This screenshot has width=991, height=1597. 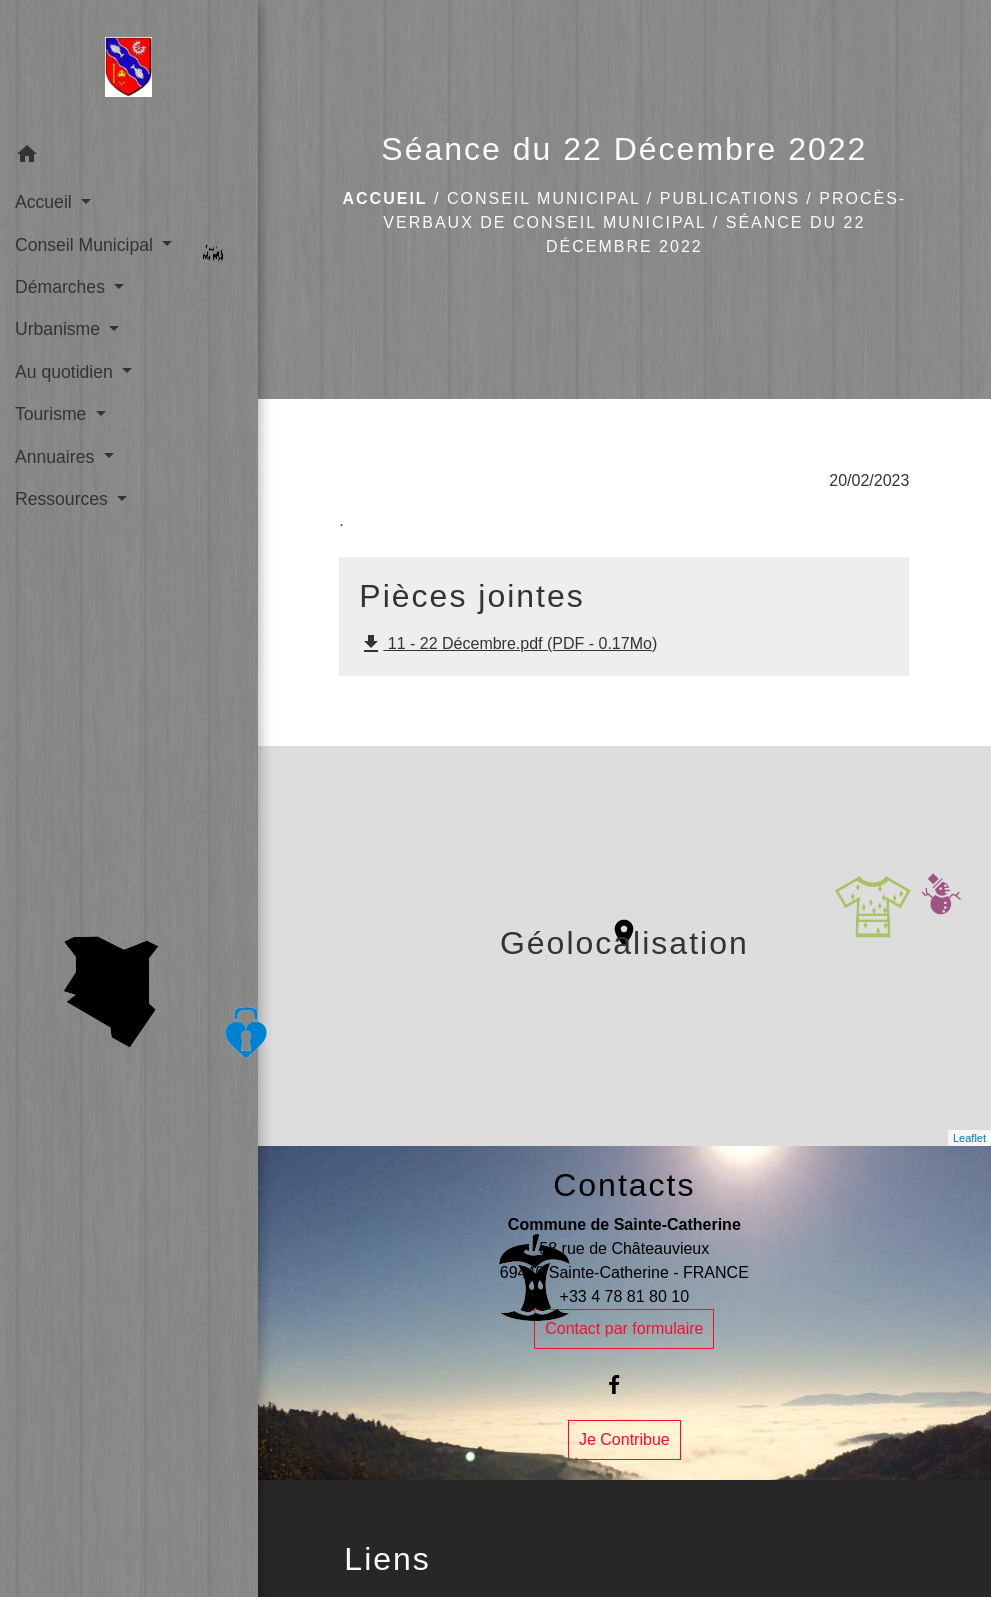 I want to click on indicates active wildfire alerts in your area, so click(x=213, y=255).